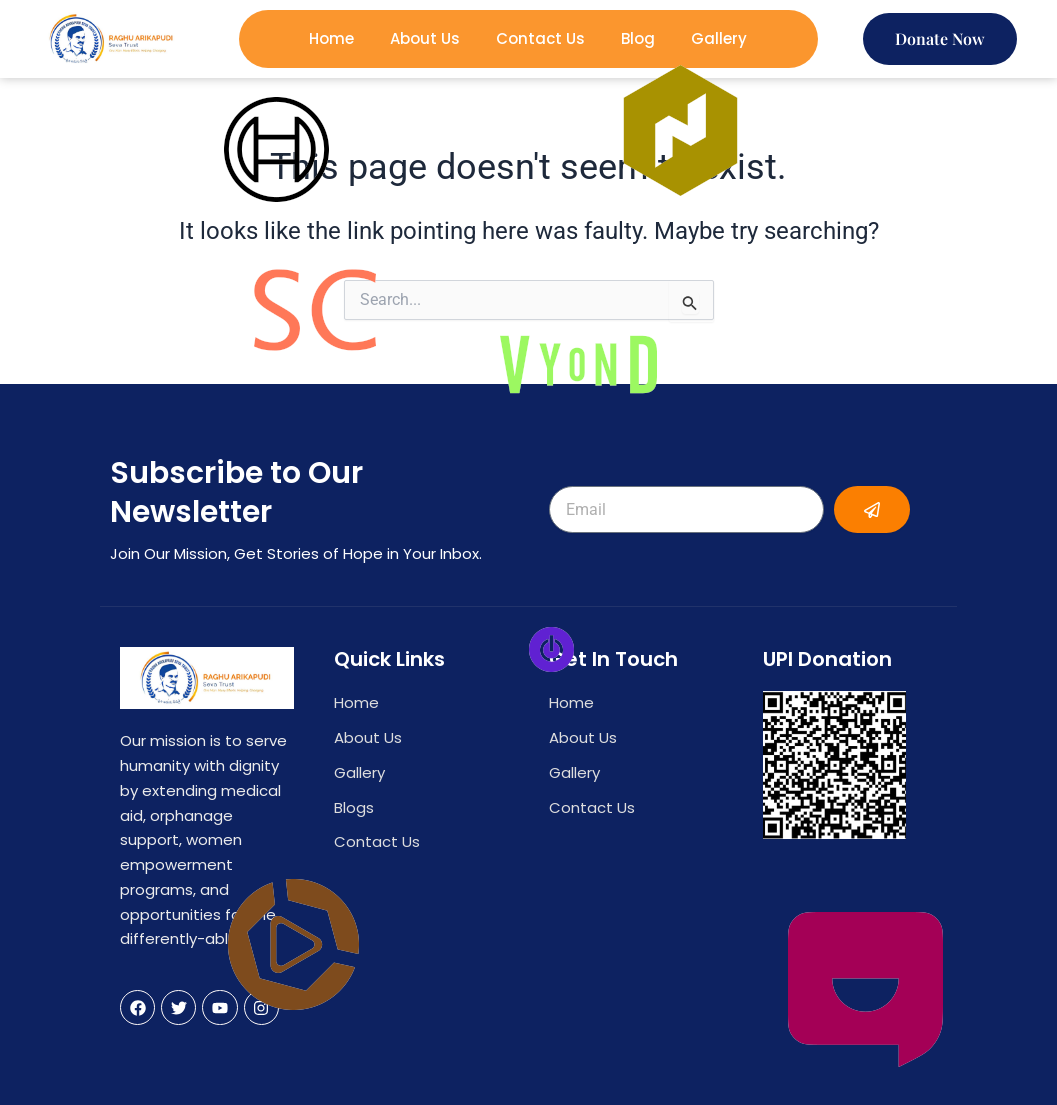 This screenshot has width=1057, height=1105. What do you see at coordinates (578, 364) in the screenshot?
I see `open vyond animation software` at bounding box center [578, 364].